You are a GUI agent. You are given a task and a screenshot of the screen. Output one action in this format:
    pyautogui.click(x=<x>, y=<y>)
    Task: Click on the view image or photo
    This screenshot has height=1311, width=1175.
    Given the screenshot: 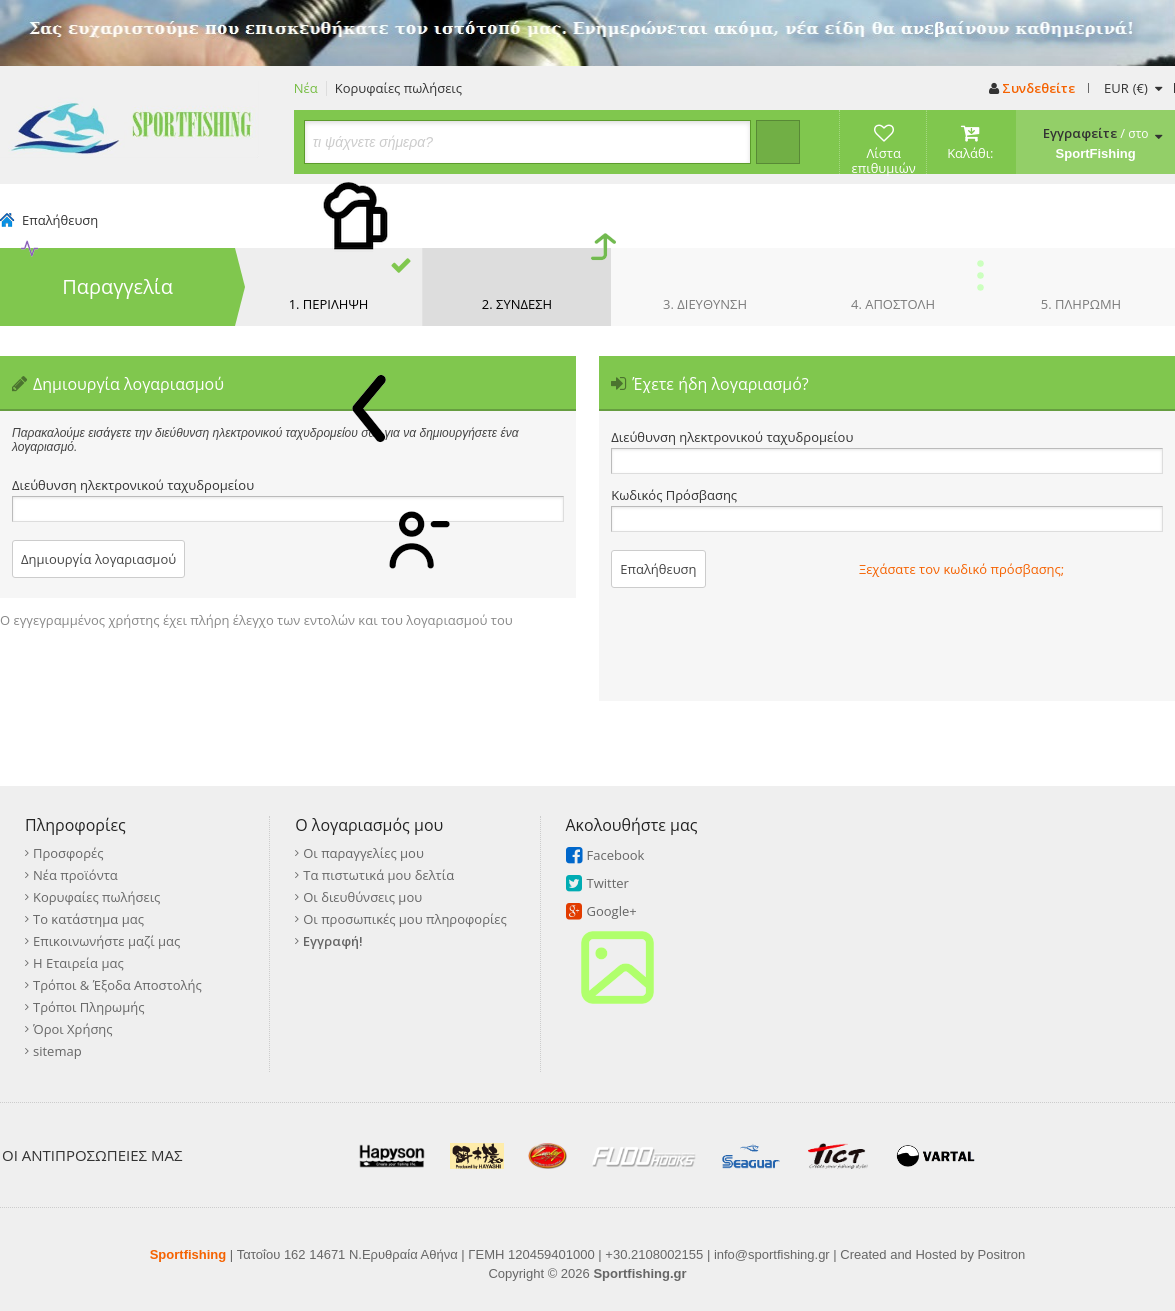 What is the action you would take?
    pyautogui.click(x=617, y=967)
    